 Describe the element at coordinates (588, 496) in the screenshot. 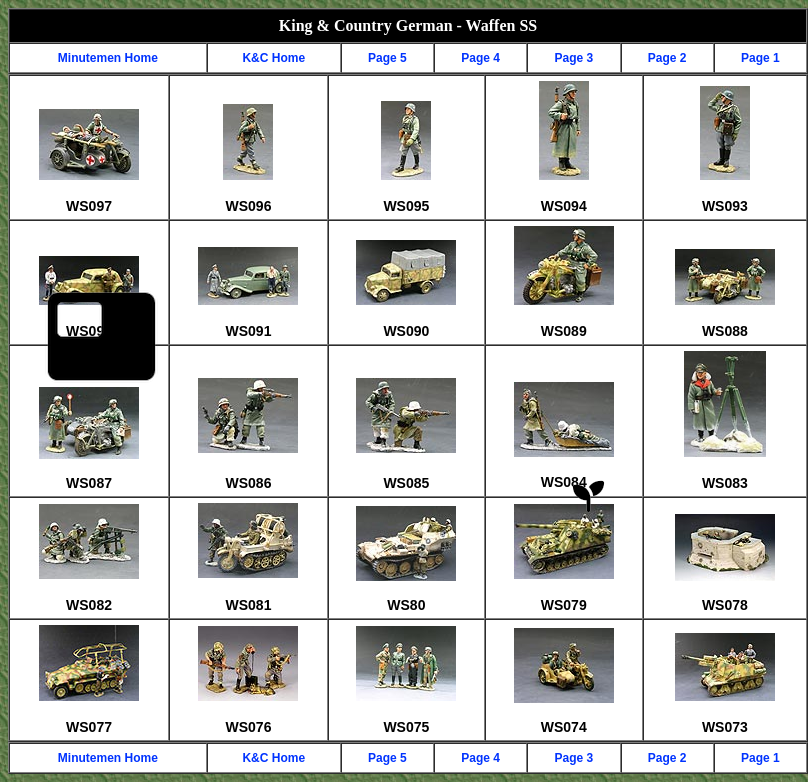

I see `indicates eco-friendly or sustainable option` at that location.